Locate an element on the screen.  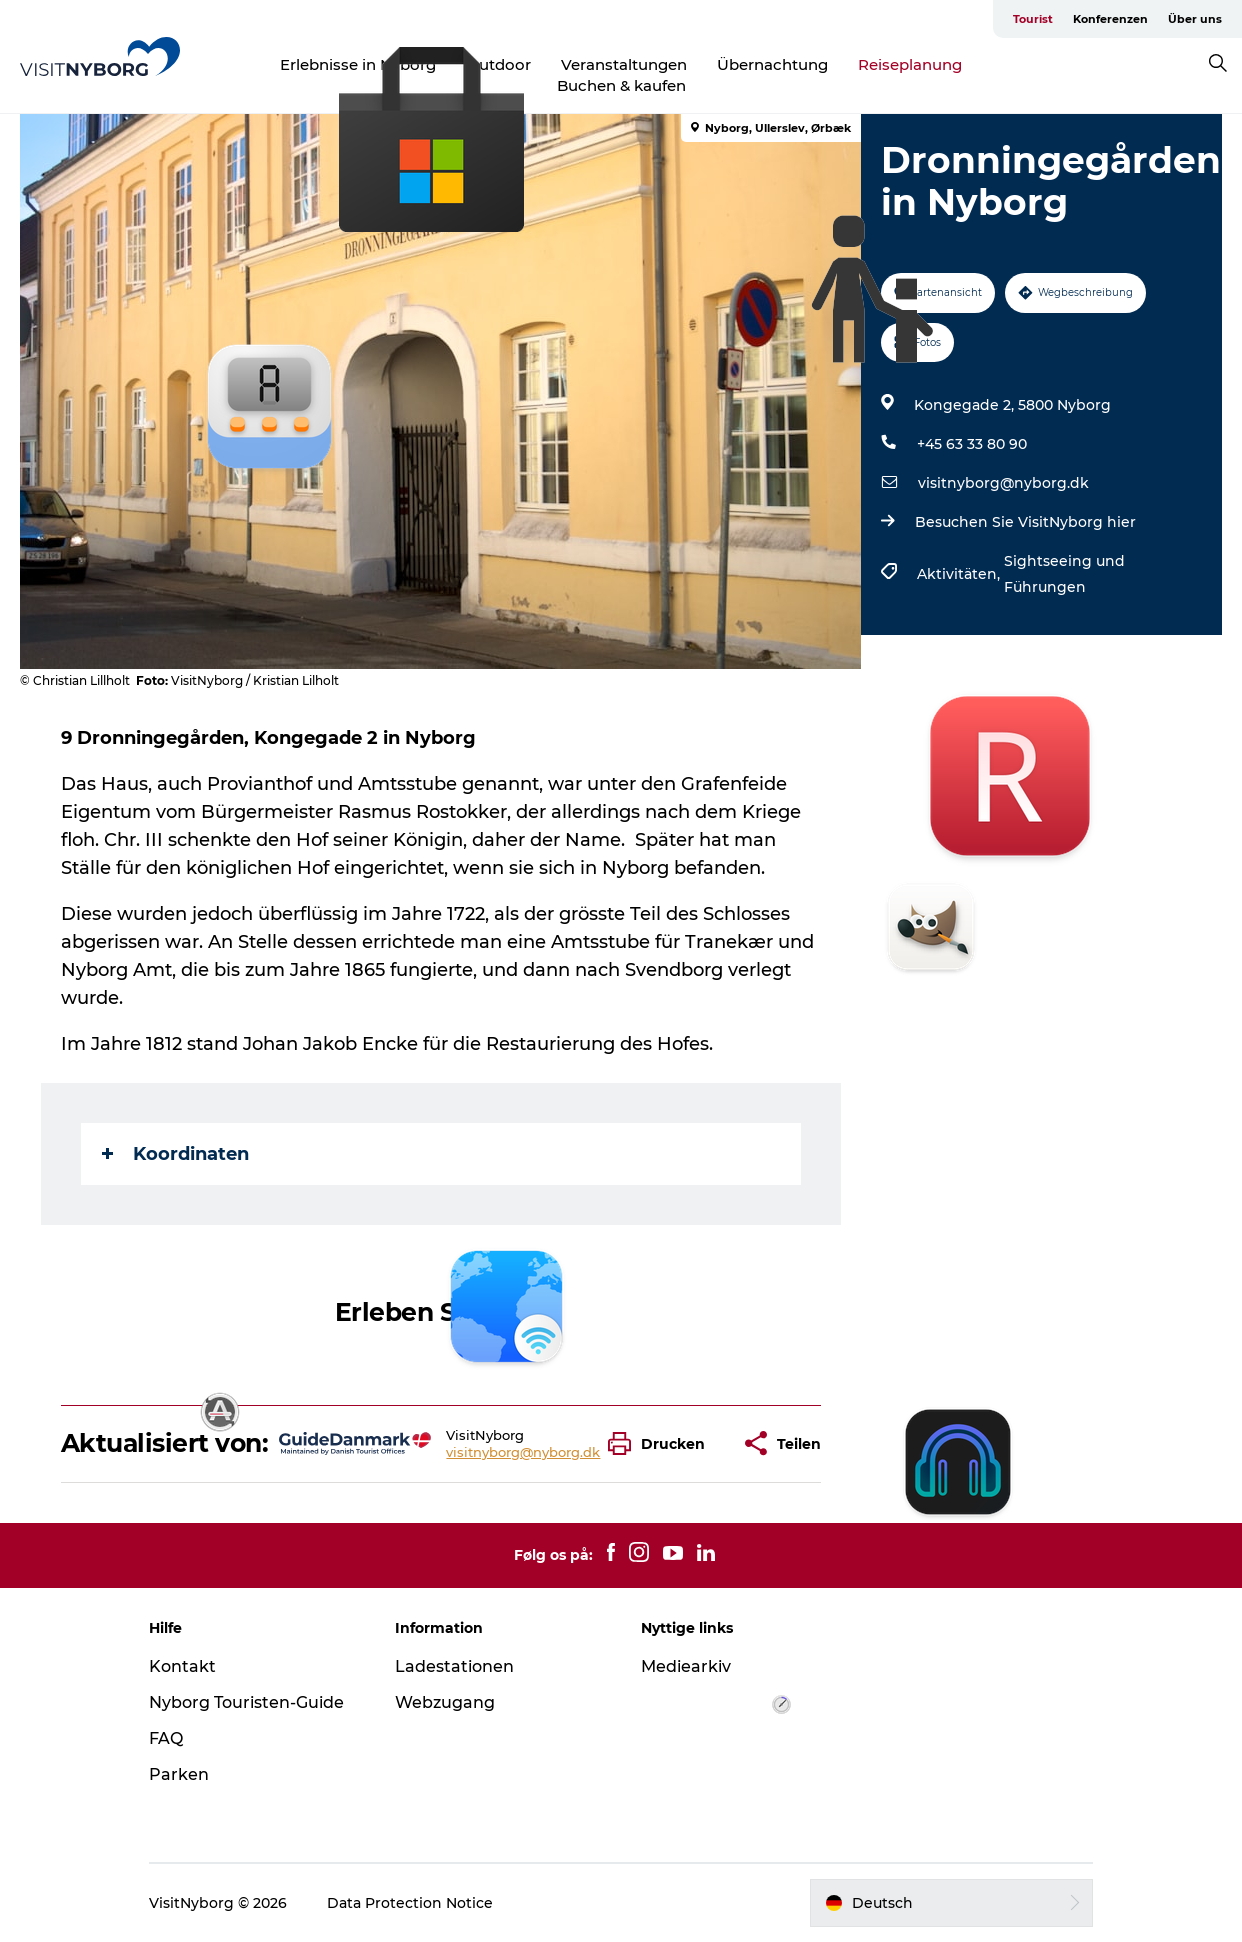
open the Microsoft Store app is located at coordinates (431, 139).